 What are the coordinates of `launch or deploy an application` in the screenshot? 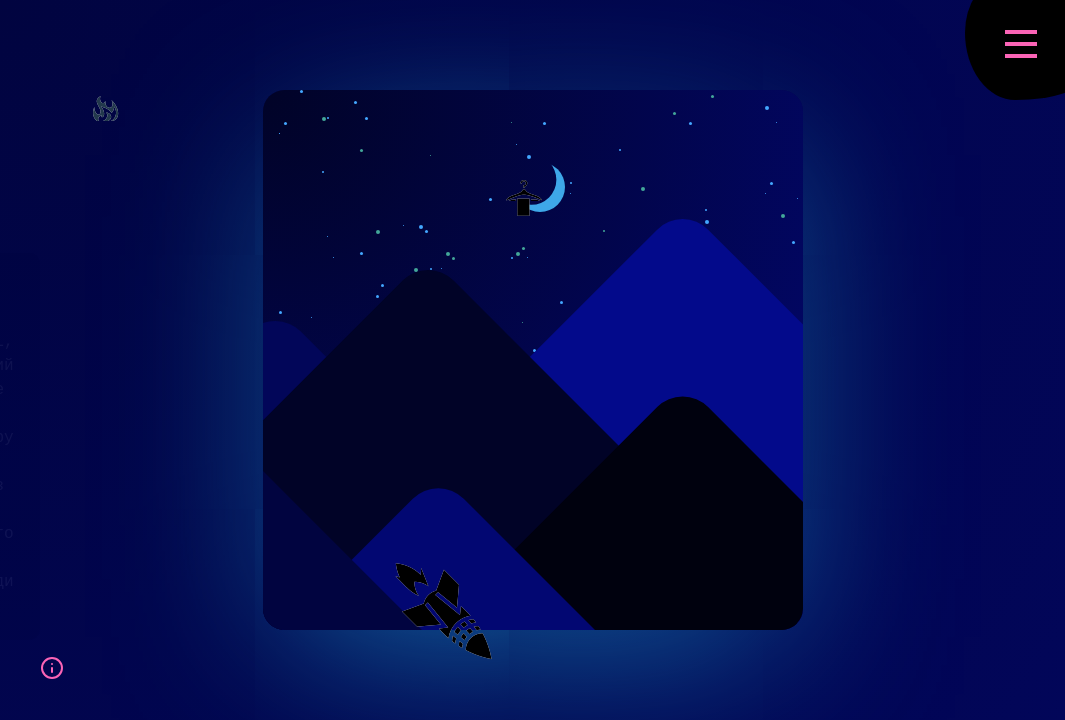 It's located at (444, 610).